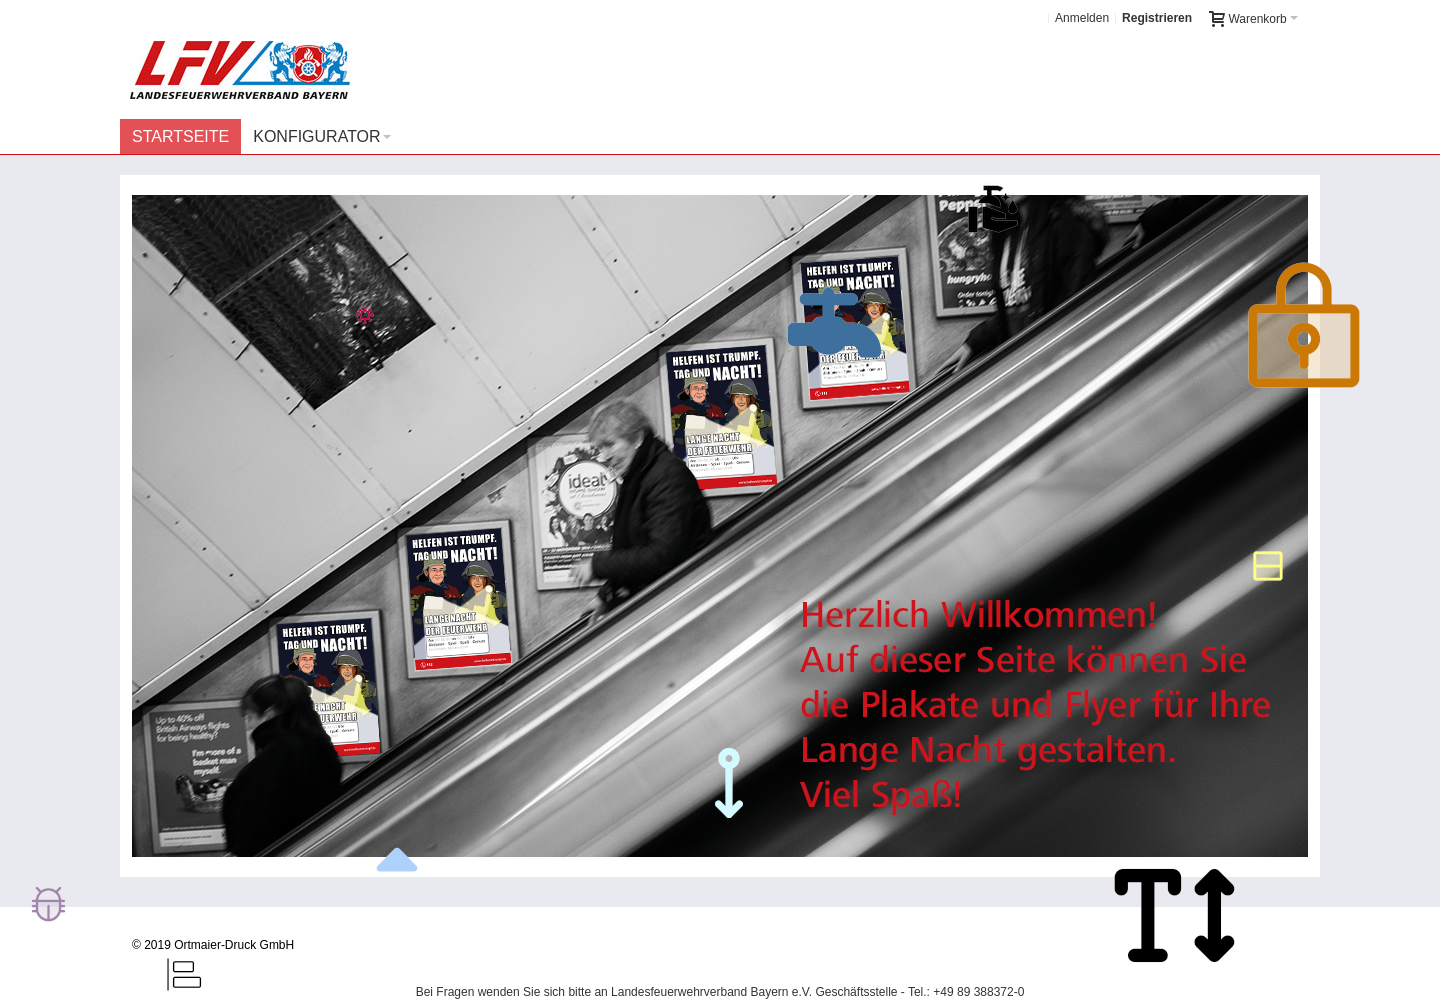 This screenshot has height=1001, width=1440. I want to click on adjust text height or line spacing, so click(1174, 915).